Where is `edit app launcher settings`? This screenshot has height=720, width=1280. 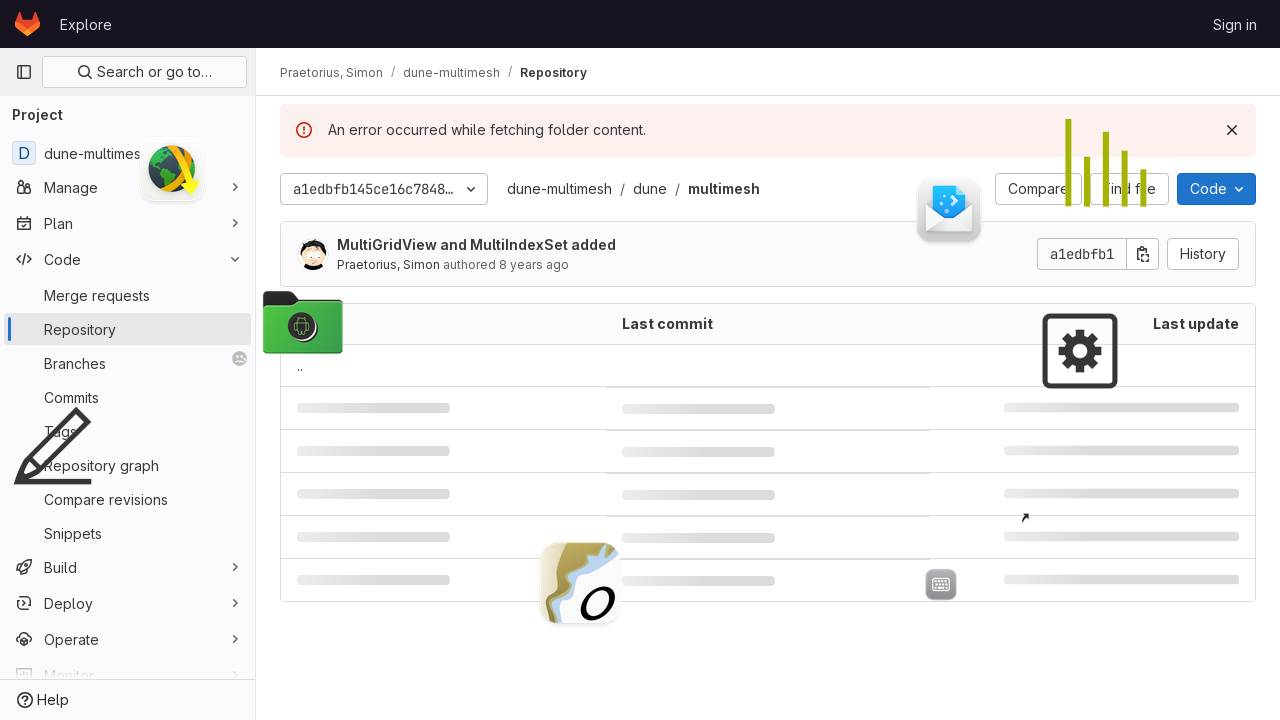
edit app launcher settings is located at coordinates (52, 445).